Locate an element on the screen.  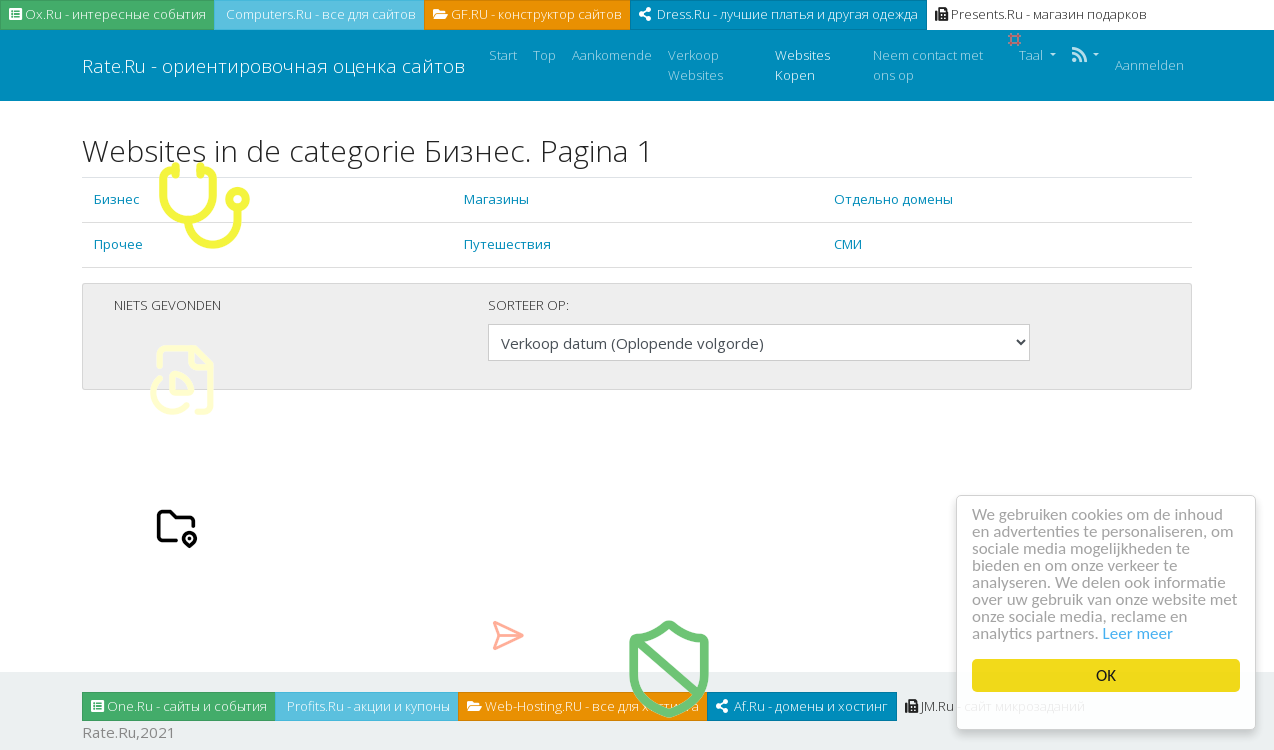
send a message is located at coordinates (507, 635).